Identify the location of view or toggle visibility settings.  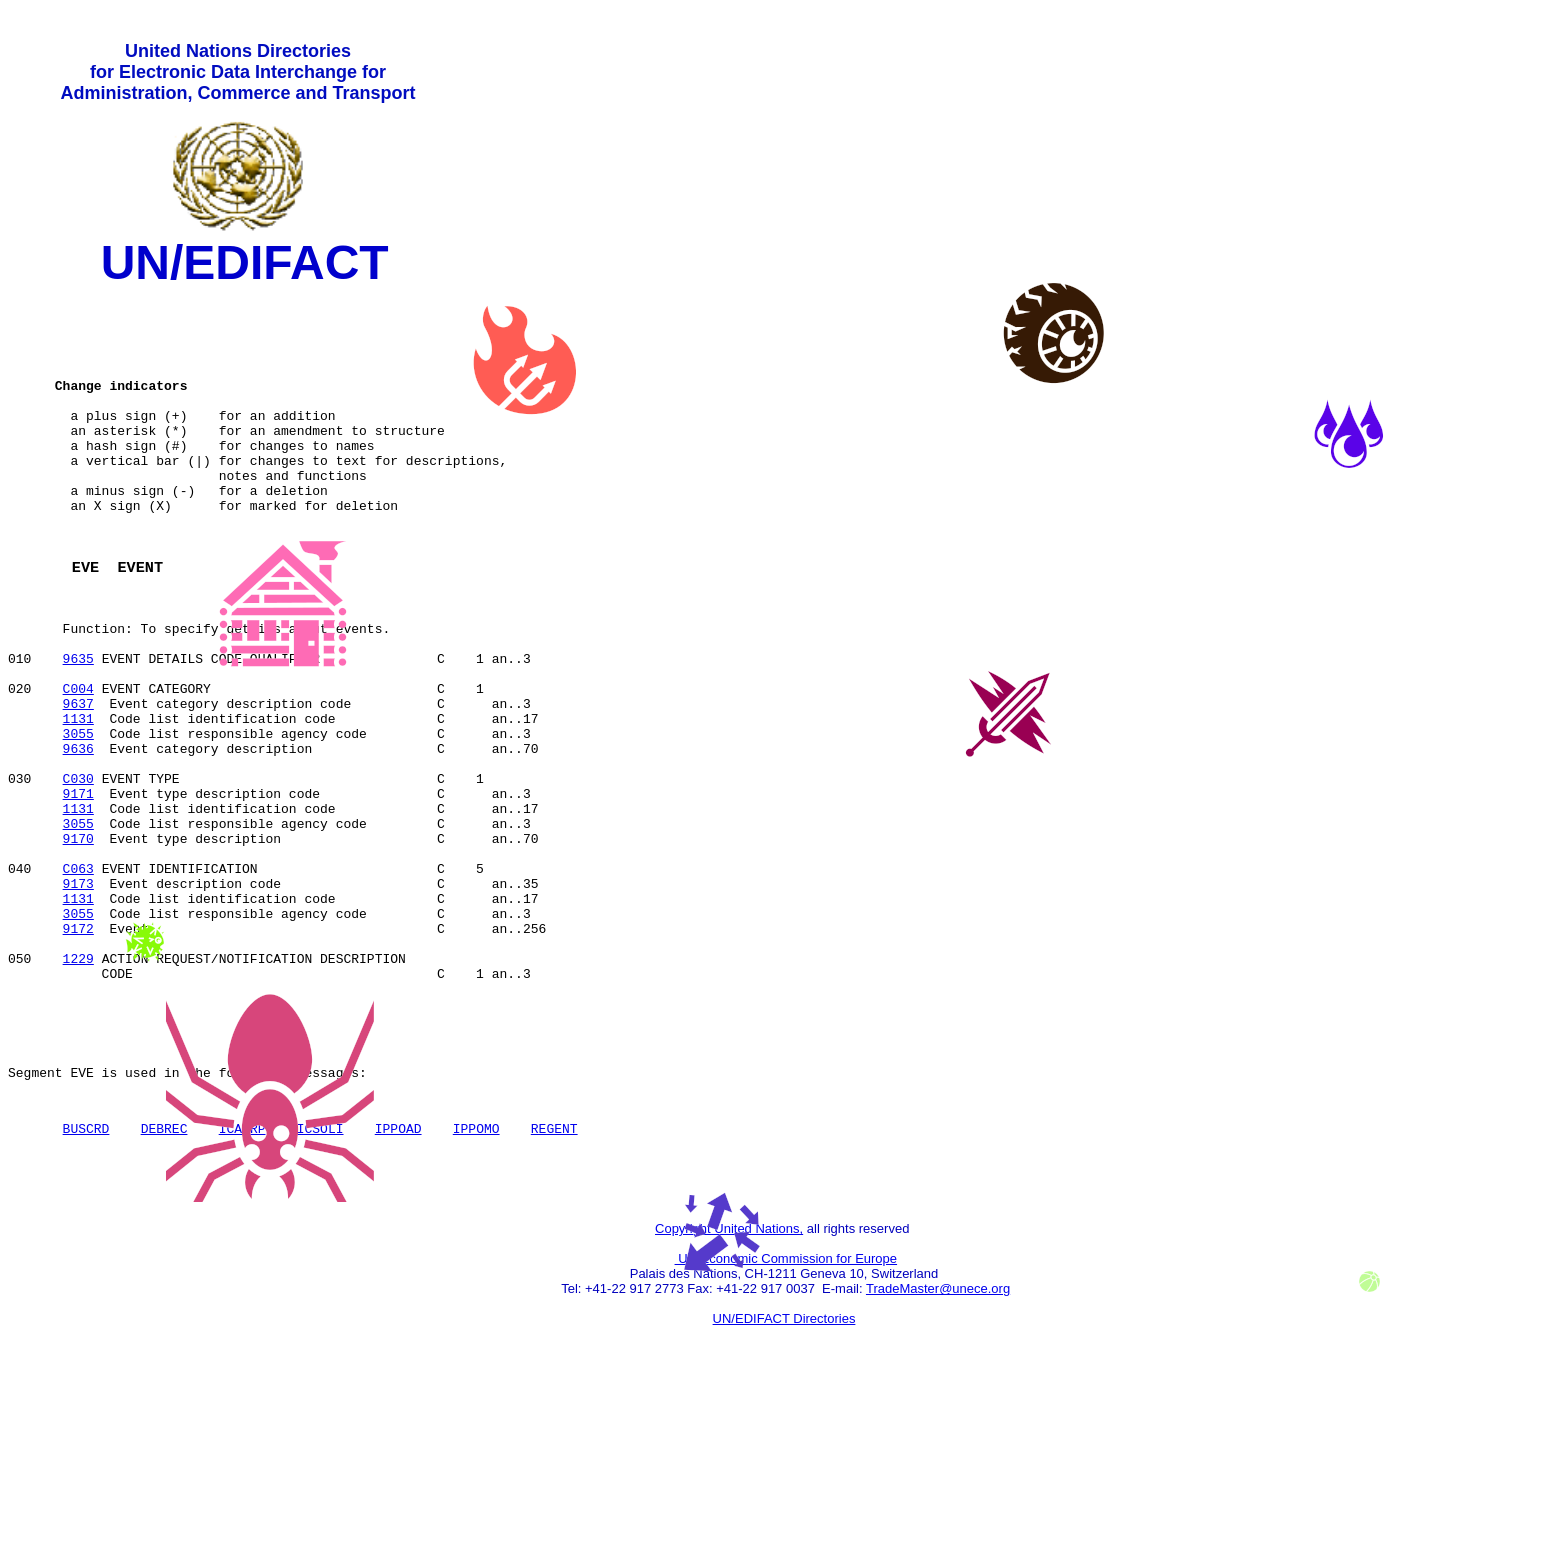
(1053, 333).